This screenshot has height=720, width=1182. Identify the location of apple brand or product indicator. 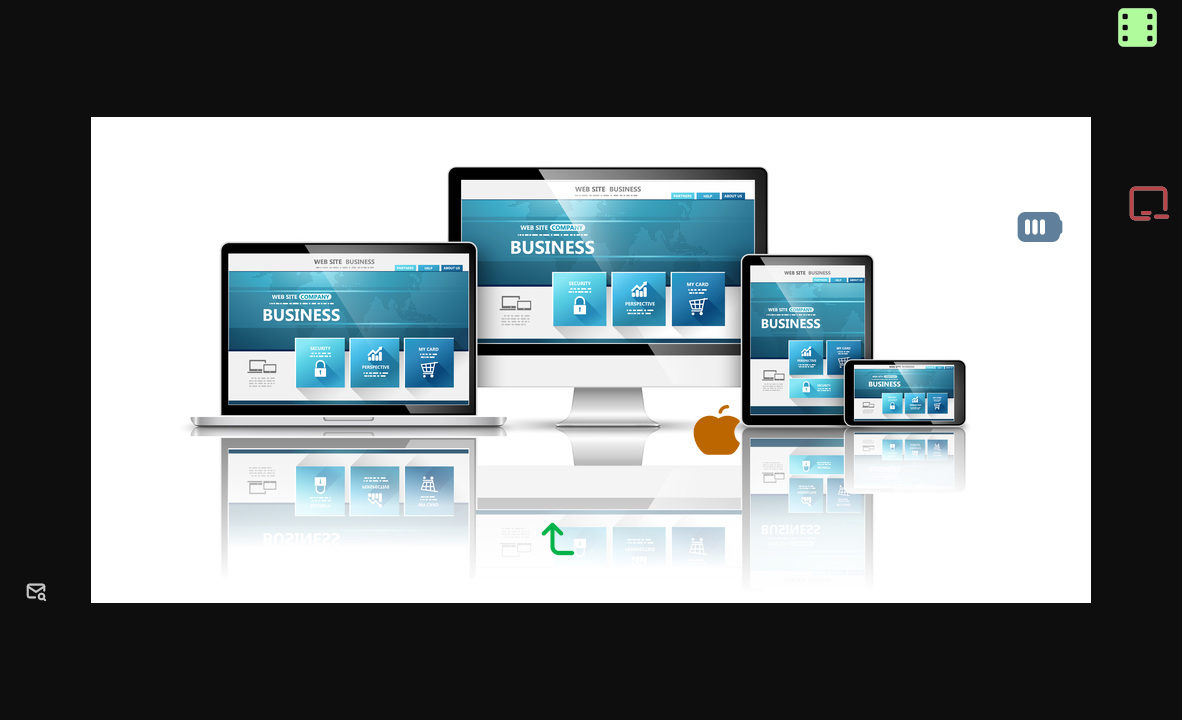
(718, 433).